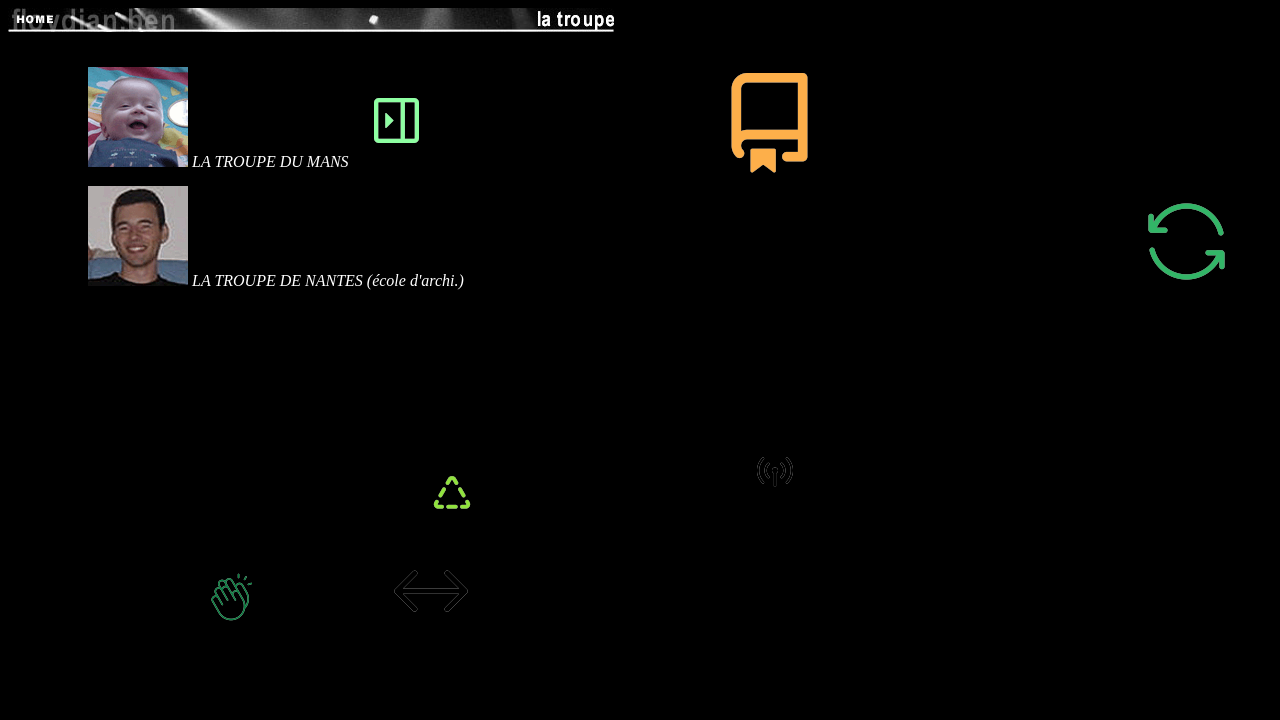 Image resolution: width=1280 pixels, height=720 pixels. I want to click on applaud or show appreciation for content, so click(231, 597).